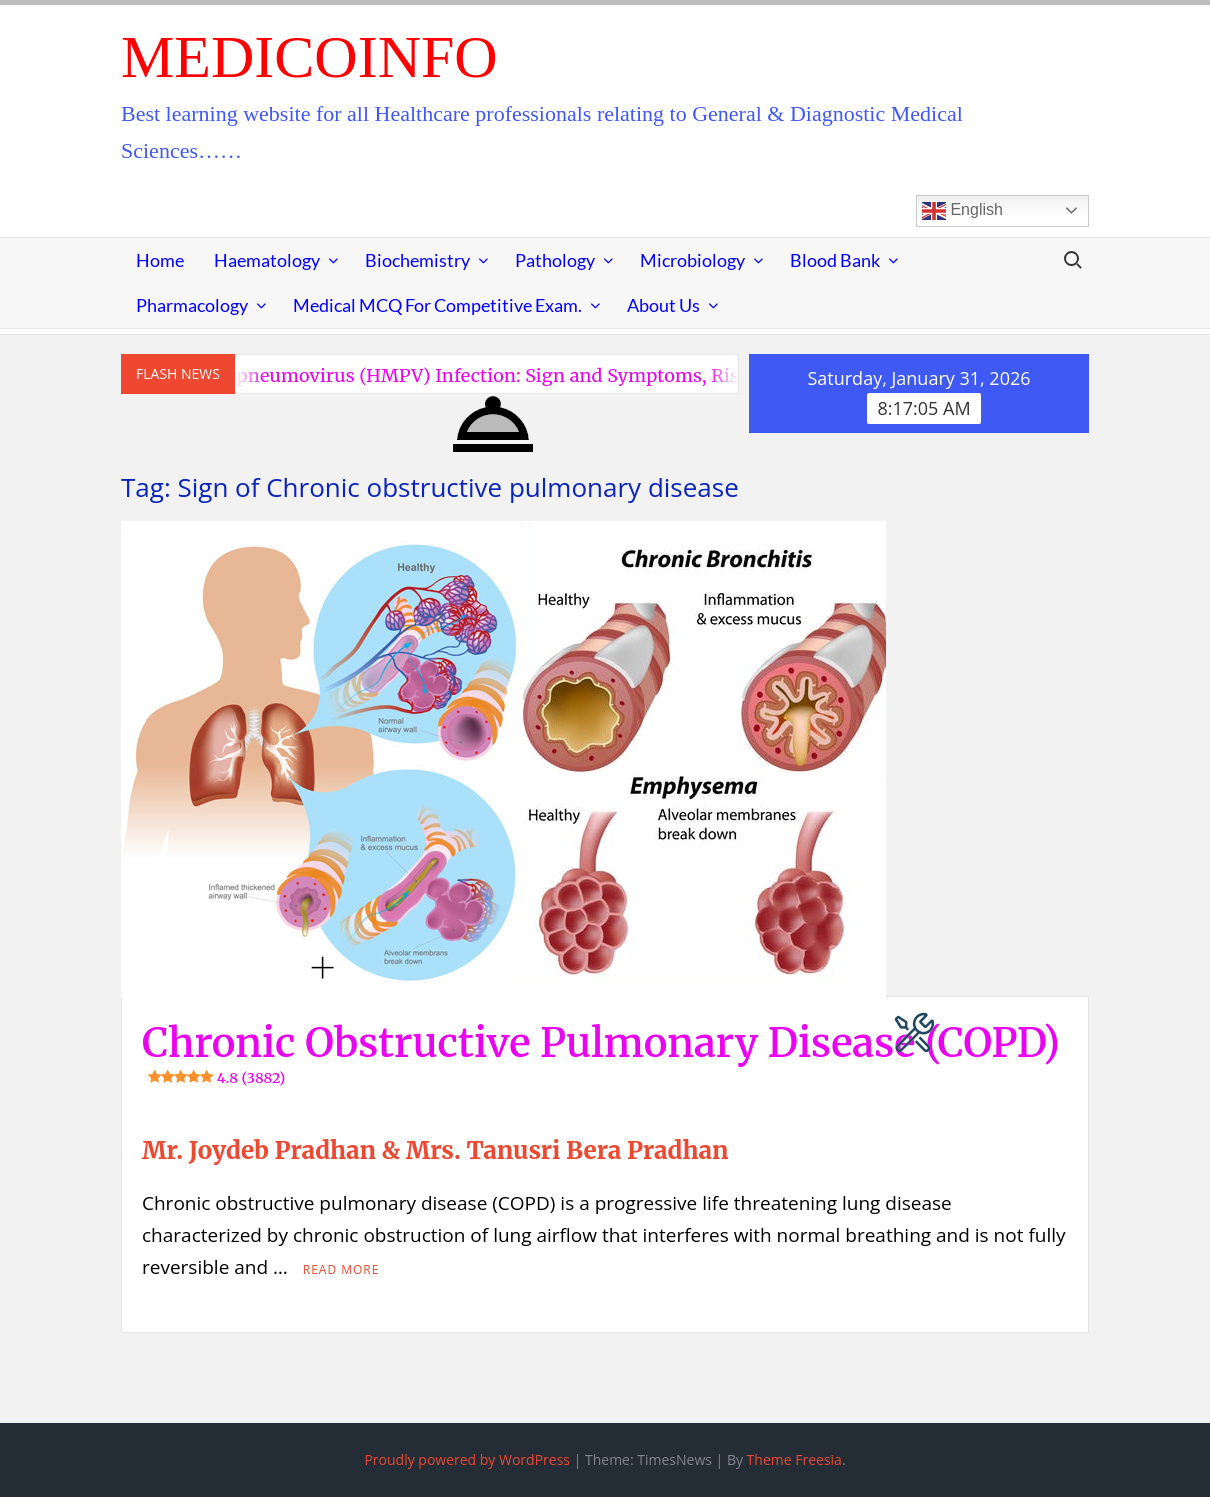  Describe the element at coordinates (914, 1032) in the screenshot. I see `access settings or configuration options` at that location.